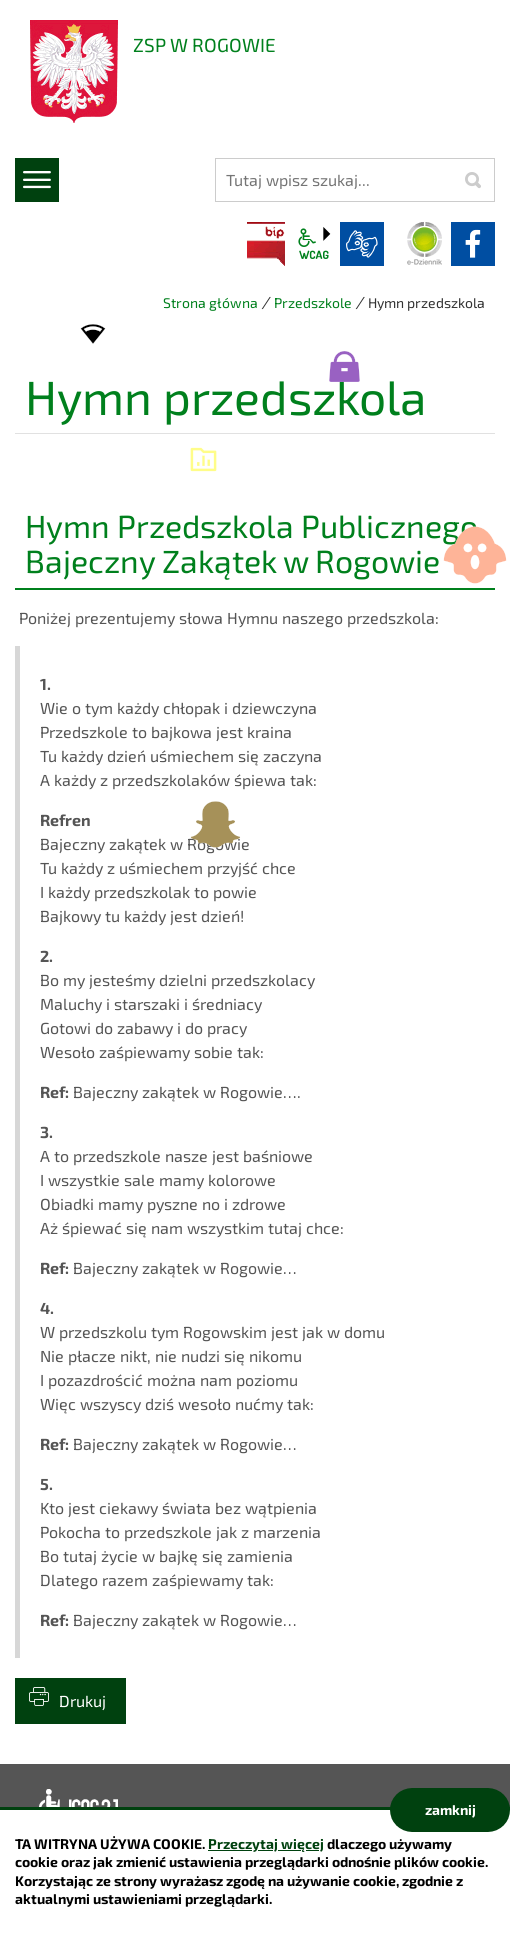  What do you see at coordinates (203, 459) in the screenshot?
I see `open analytics or reports folder` at bounding box center [203, 459].